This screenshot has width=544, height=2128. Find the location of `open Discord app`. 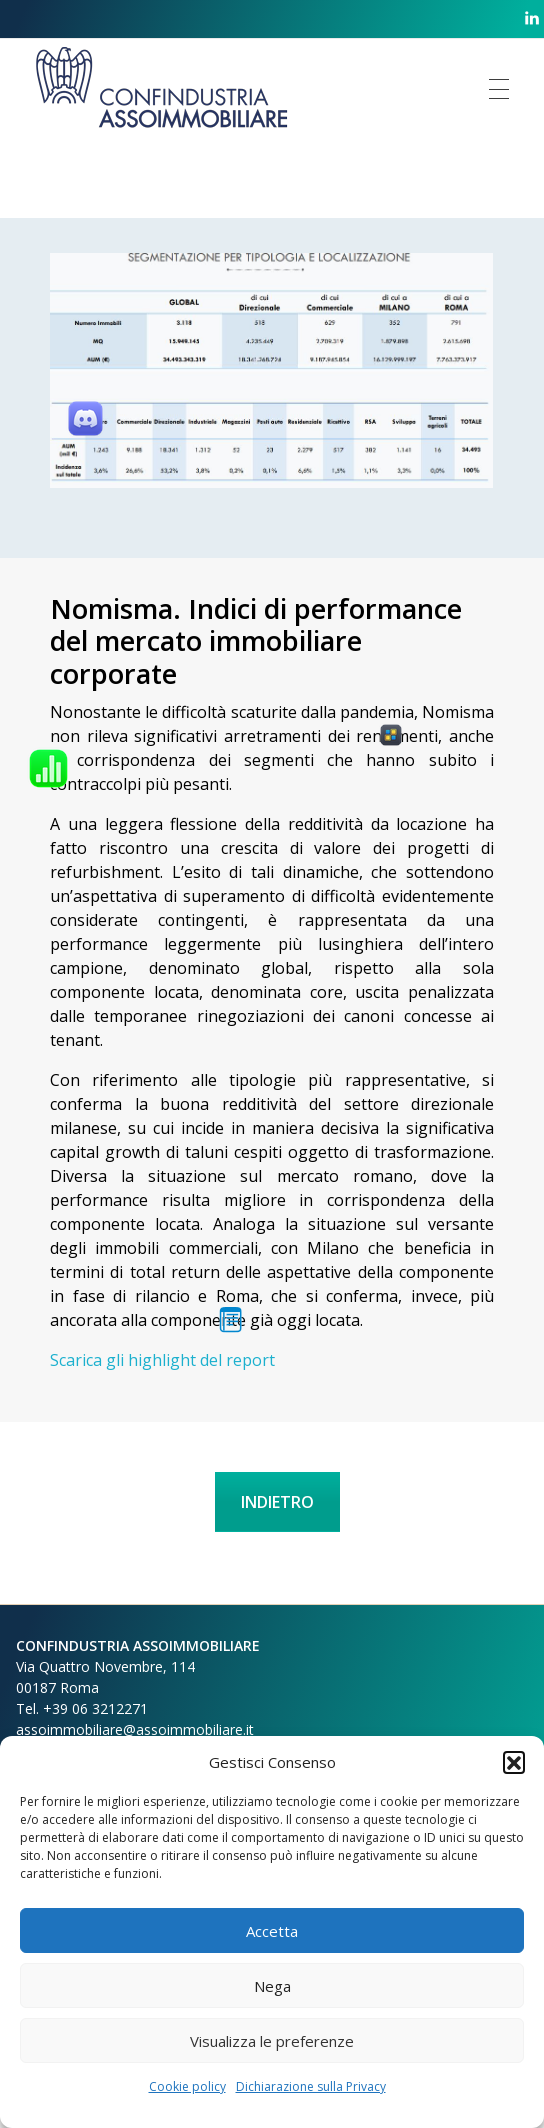

open Discord app is located at coordinates (85, 418).